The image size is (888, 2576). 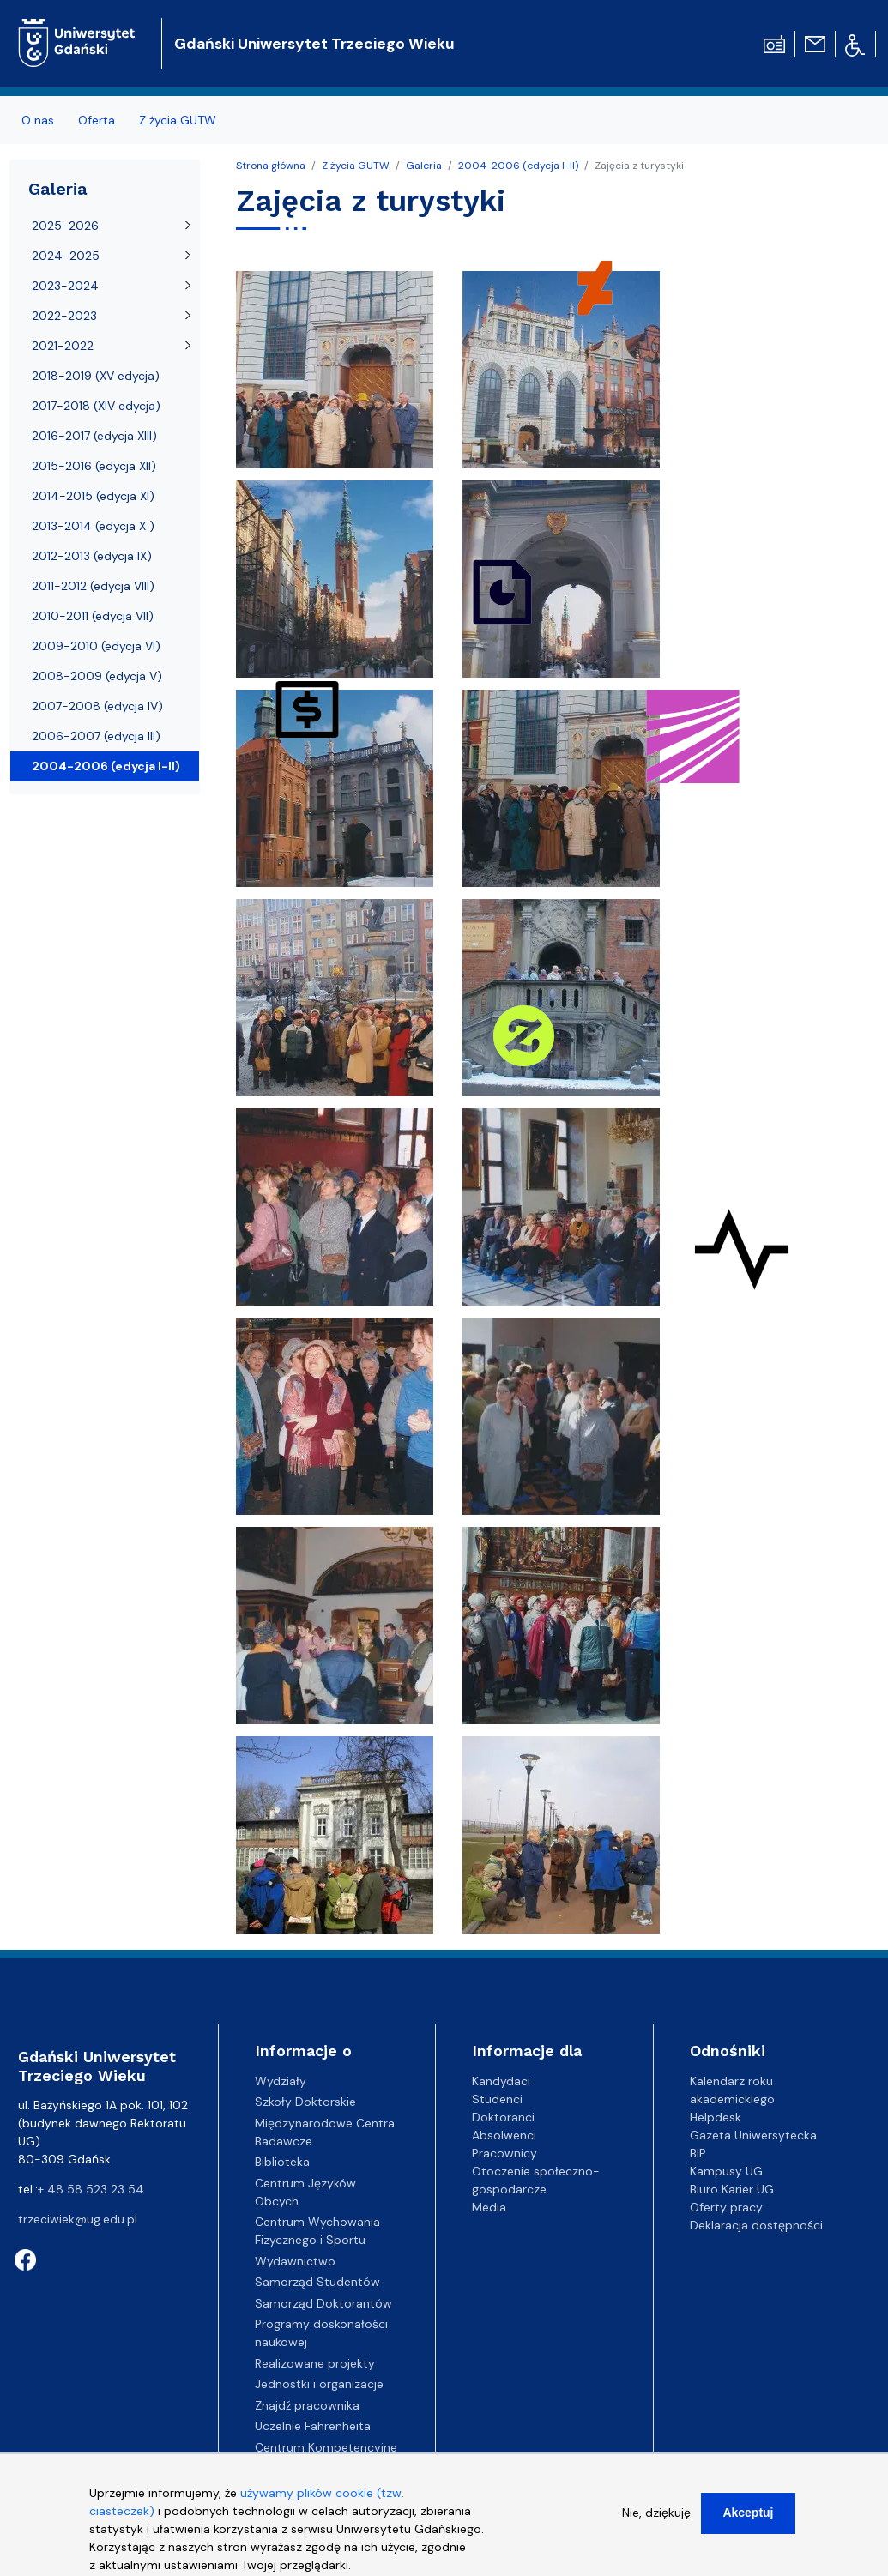 I want to click on view document with chart data, so click(x=502, y=592).